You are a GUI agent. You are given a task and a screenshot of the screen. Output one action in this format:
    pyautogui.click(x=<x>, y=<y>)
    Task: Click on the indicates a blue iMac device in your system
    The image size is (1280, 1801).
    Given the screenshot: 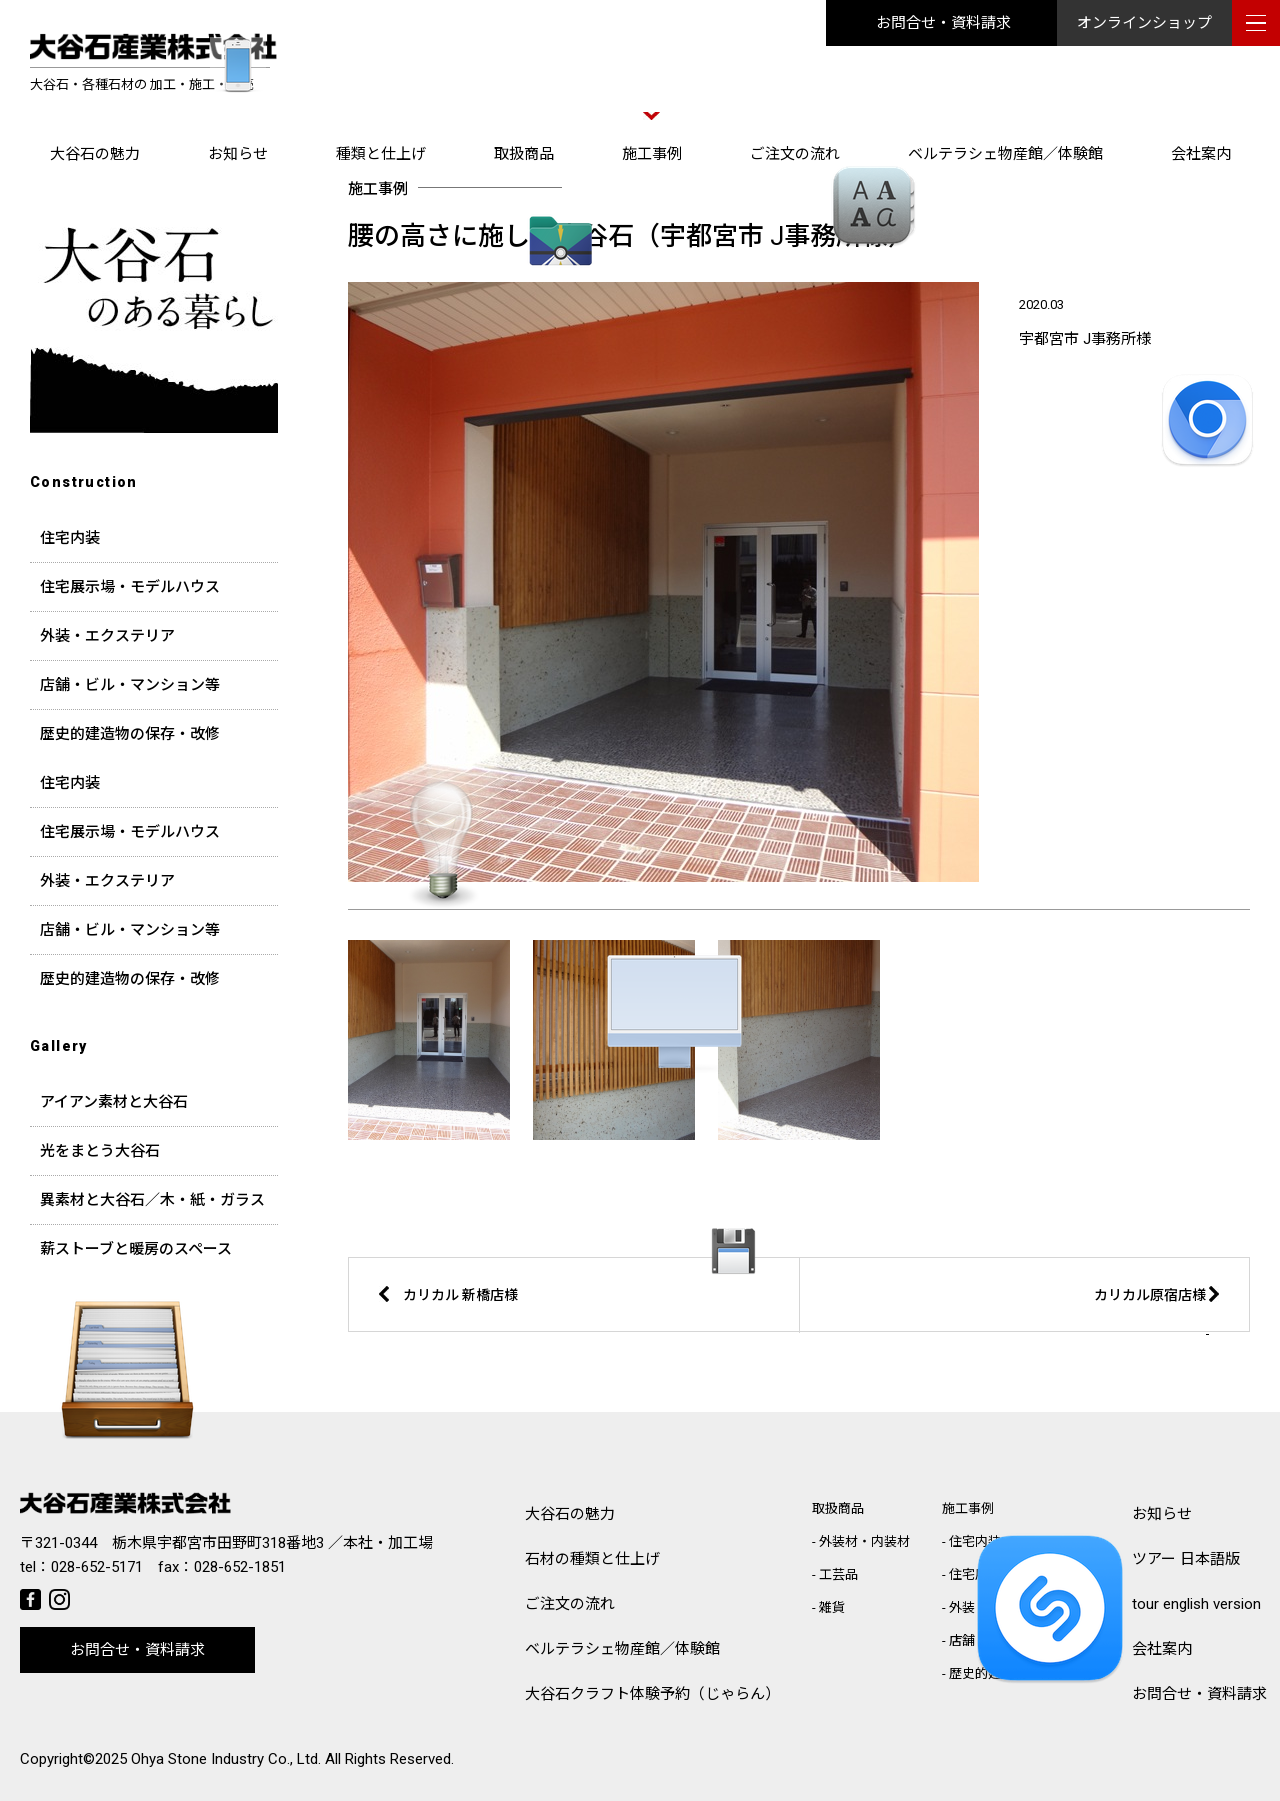 What is the action you would take?
    pyautogui.click(x=674, y=1009)
    